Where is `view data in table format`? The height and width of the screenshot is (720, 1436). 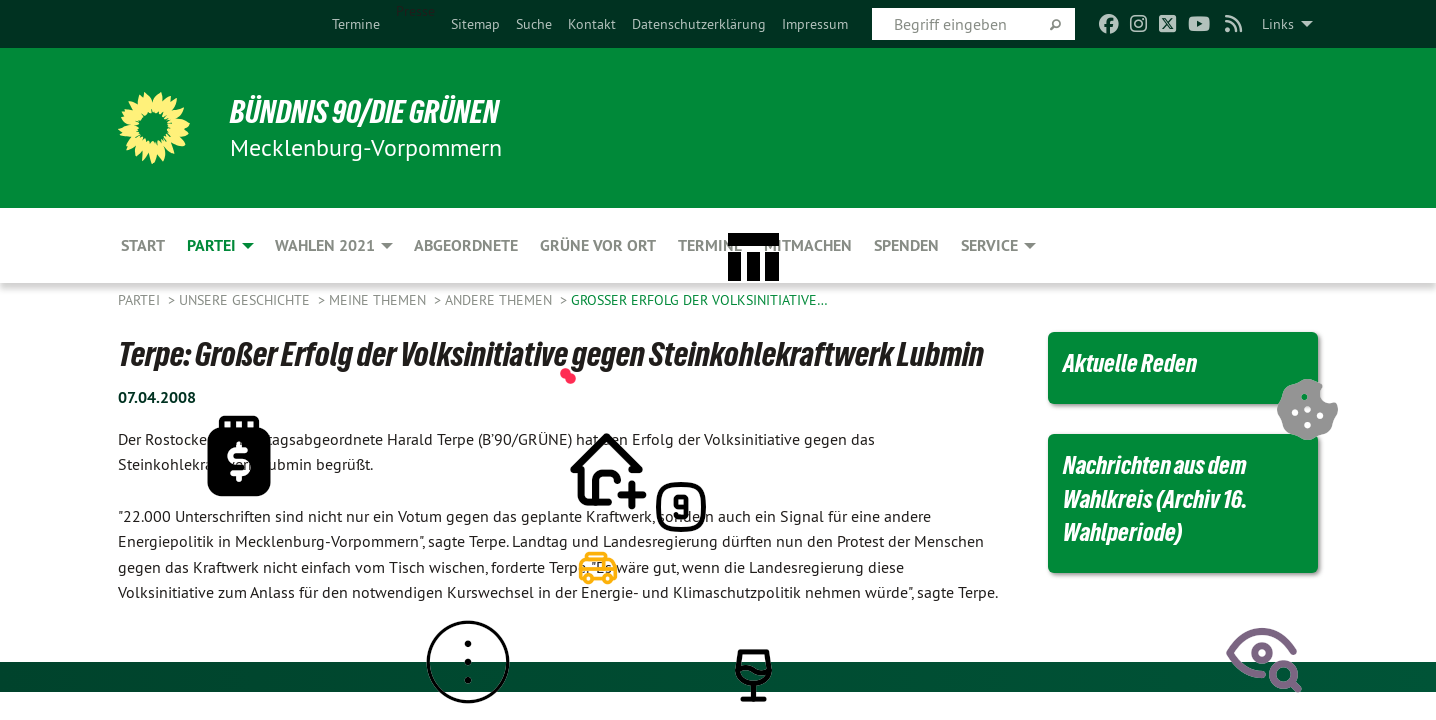
view data in table format is located at coordinates (752, 257).